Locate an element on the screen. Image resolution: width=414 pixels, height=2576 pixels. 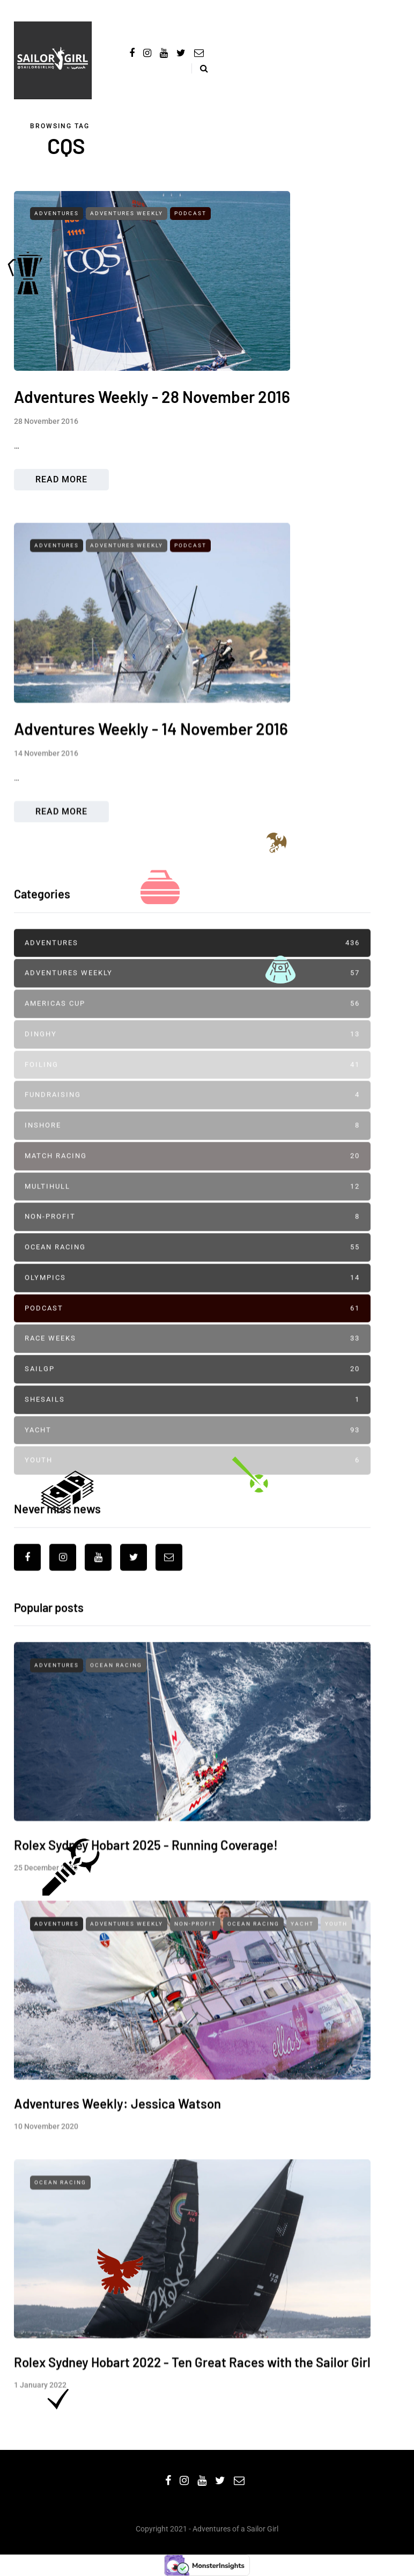
access curling game or sports content is located at coordinates (160, 884).